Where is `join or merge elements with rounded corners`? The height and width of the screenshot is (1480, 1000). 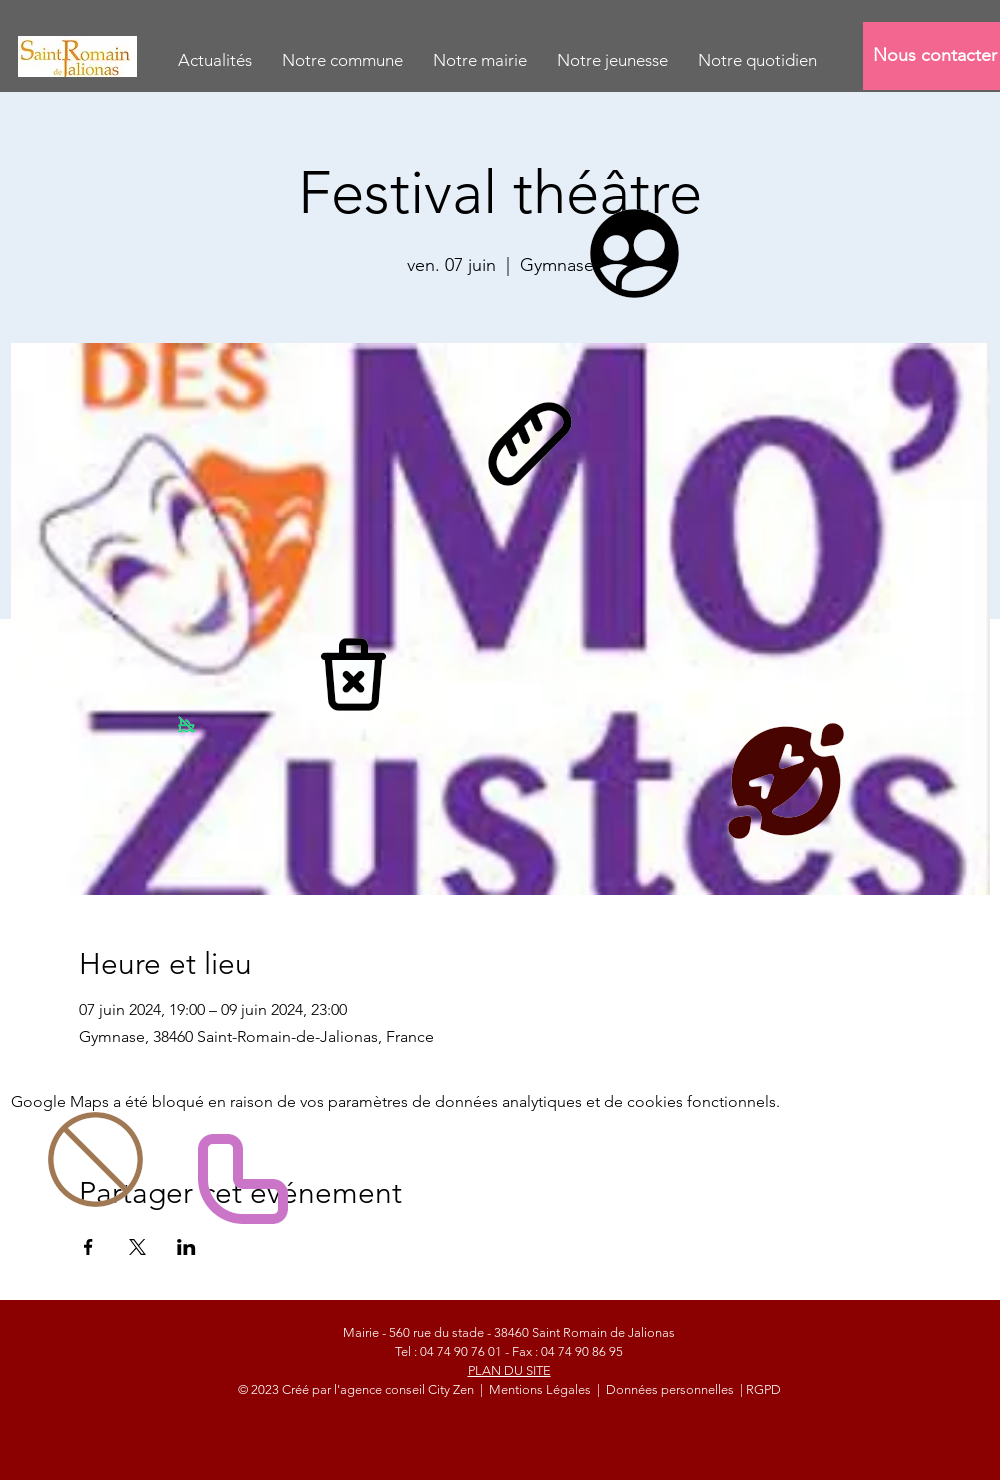 join or merge elements with rounded corners is located at coordinates (243, 1179).